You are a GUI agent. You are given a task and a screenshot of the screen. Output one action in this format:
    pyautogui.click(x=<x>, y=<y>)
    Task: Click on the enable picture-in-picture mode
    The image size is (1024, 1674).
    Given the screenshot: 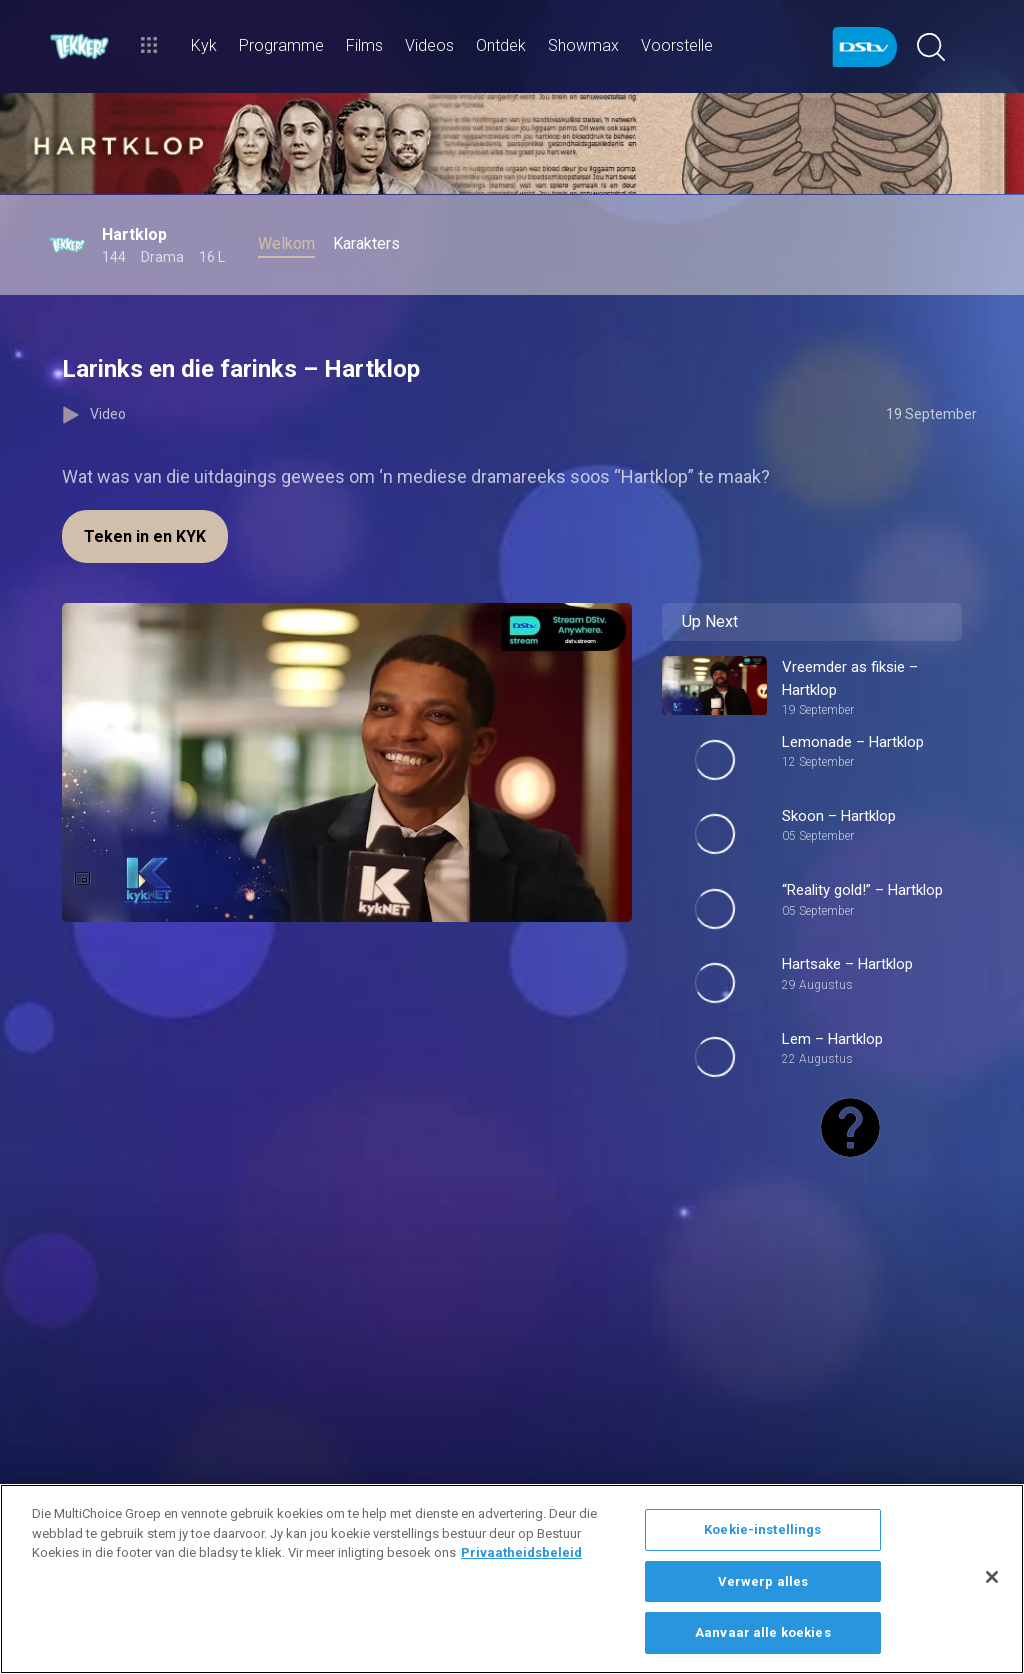 What is the action you would take?
    pyautogui.click(x=82, y=878)
    